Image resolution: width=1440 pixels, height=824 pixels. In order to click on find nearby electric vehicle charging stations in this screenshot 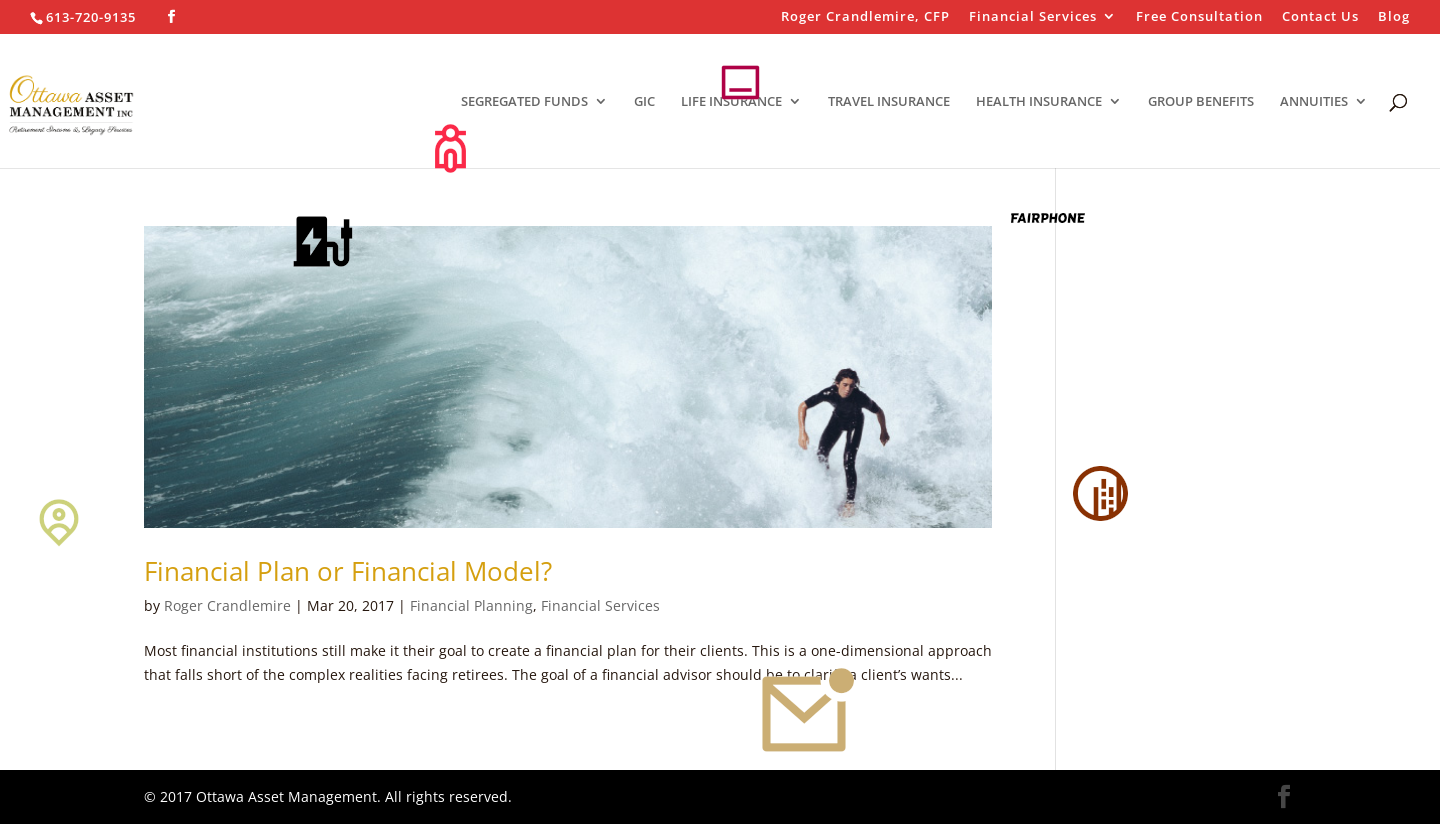, I will do `click(321, 241)`.